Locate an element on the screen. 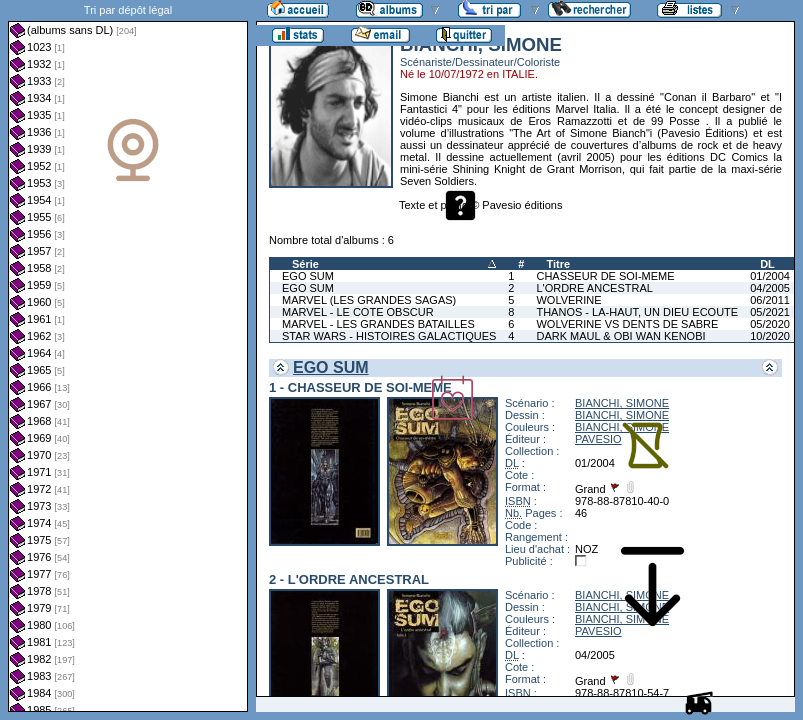 The width and height of the screenshot is (803, 720). view favorite or loved events is located at coordinates (452, 399).